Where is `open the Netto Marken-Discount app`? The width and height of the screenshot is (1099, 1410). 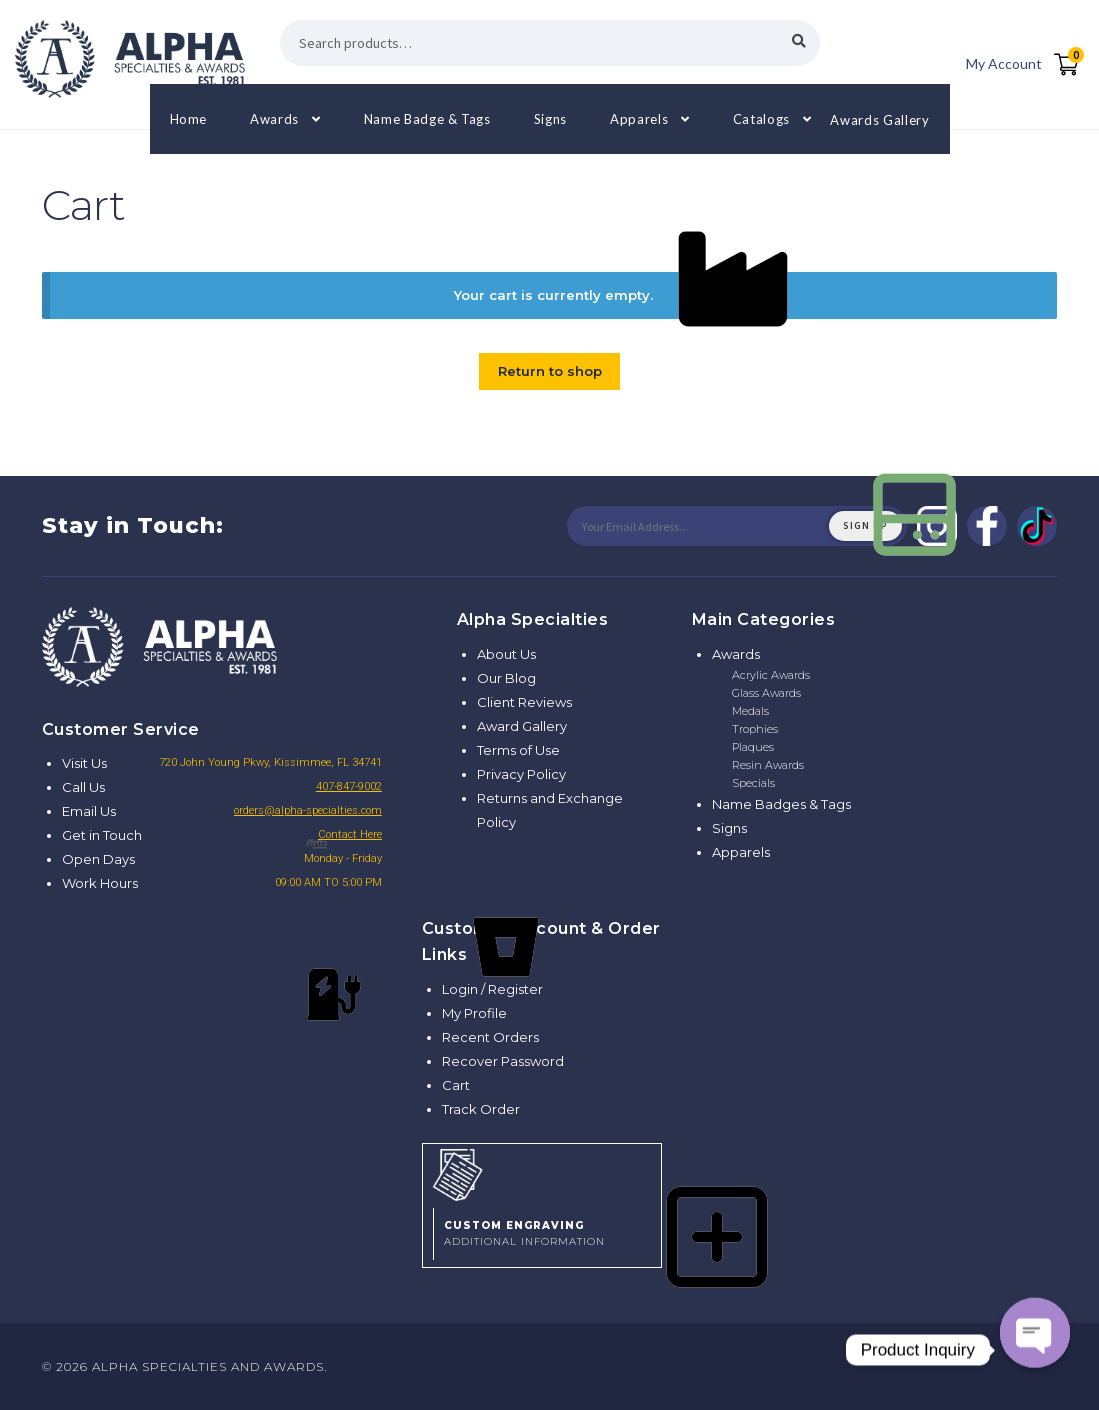
open the Netto Marken-Discount app is located at coordinates (317, 844).